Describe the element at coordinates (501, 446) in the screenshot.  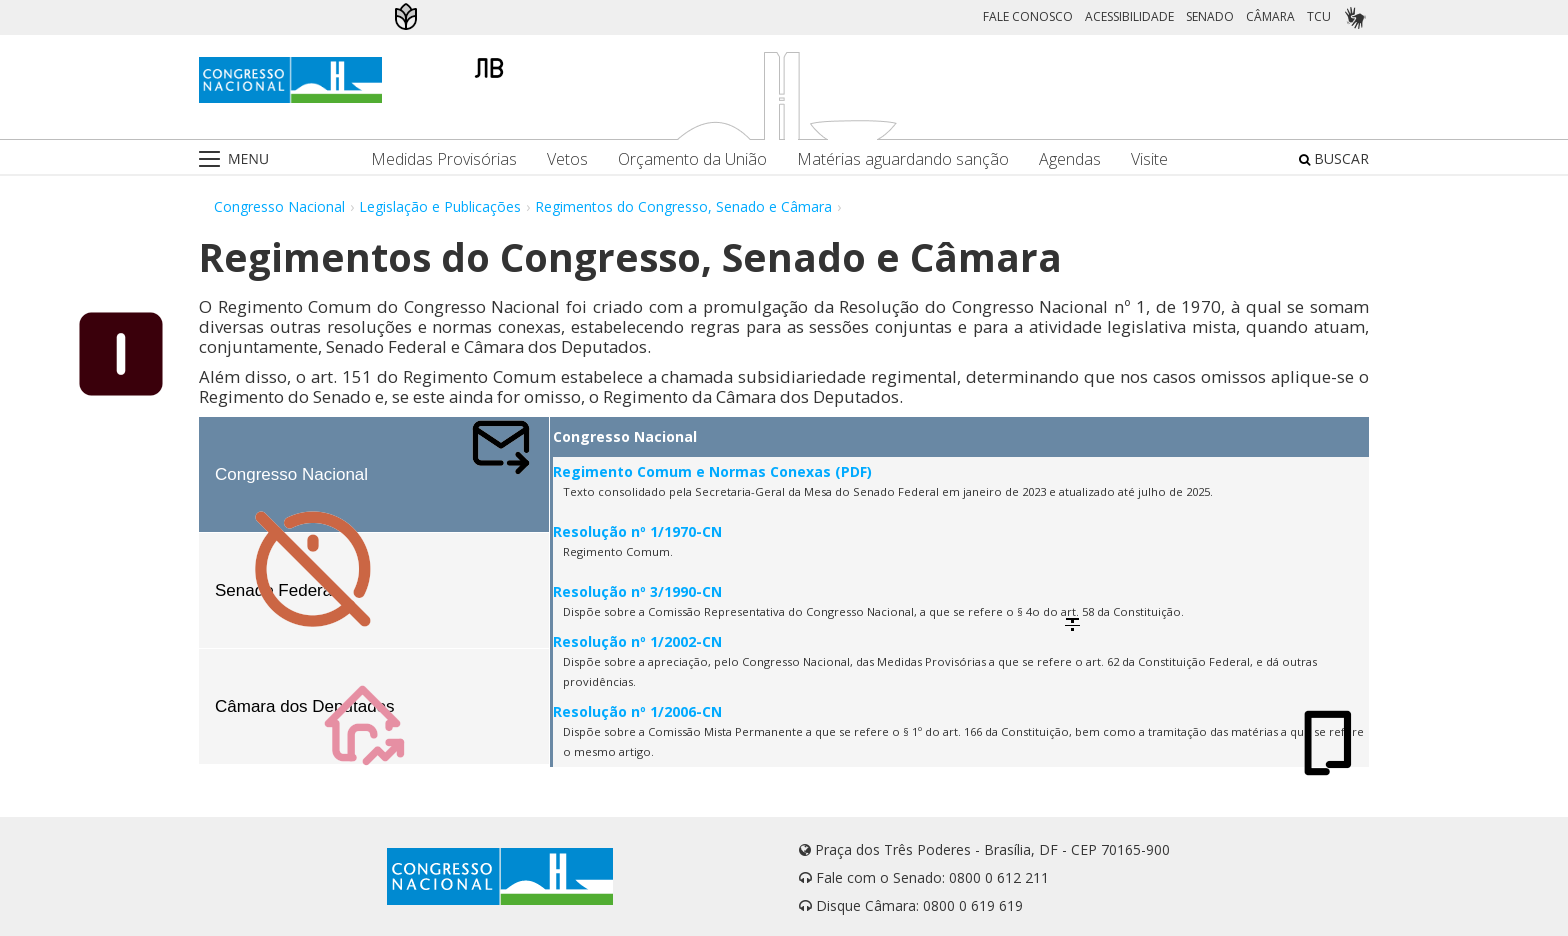
I see `forward this email to another recipient` at that location.